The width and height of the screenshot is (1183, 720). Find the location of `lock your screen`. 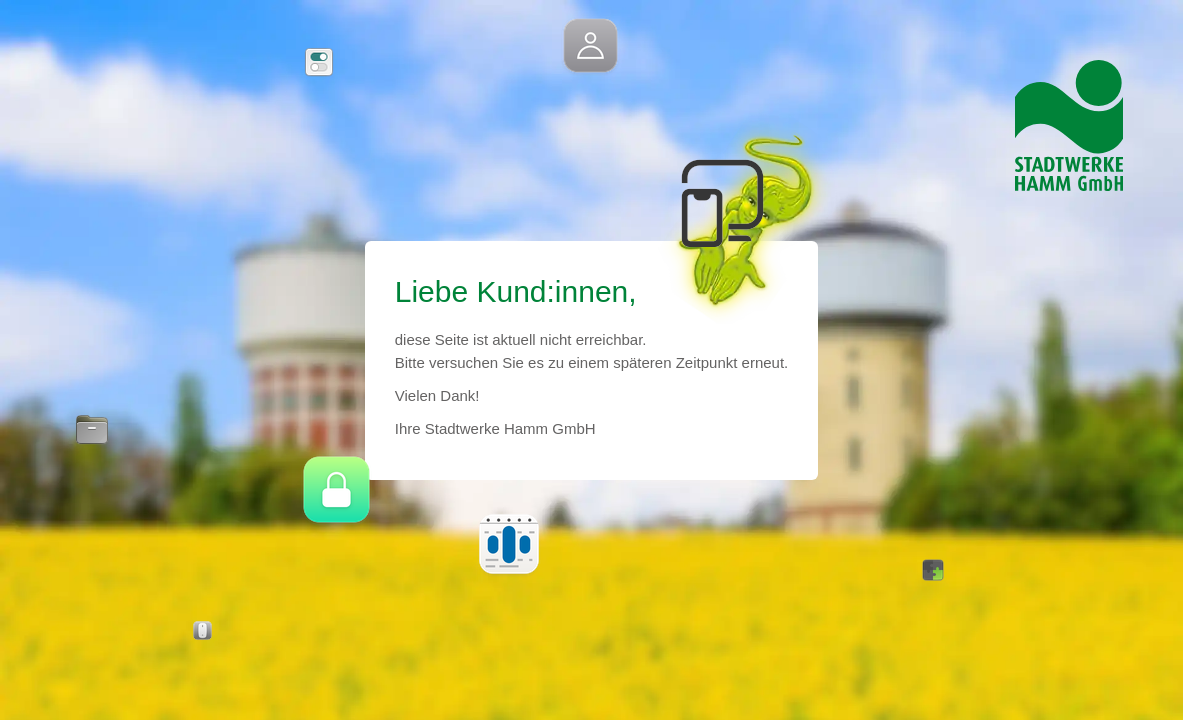

lock your screen is located at coordinates (336, 489).